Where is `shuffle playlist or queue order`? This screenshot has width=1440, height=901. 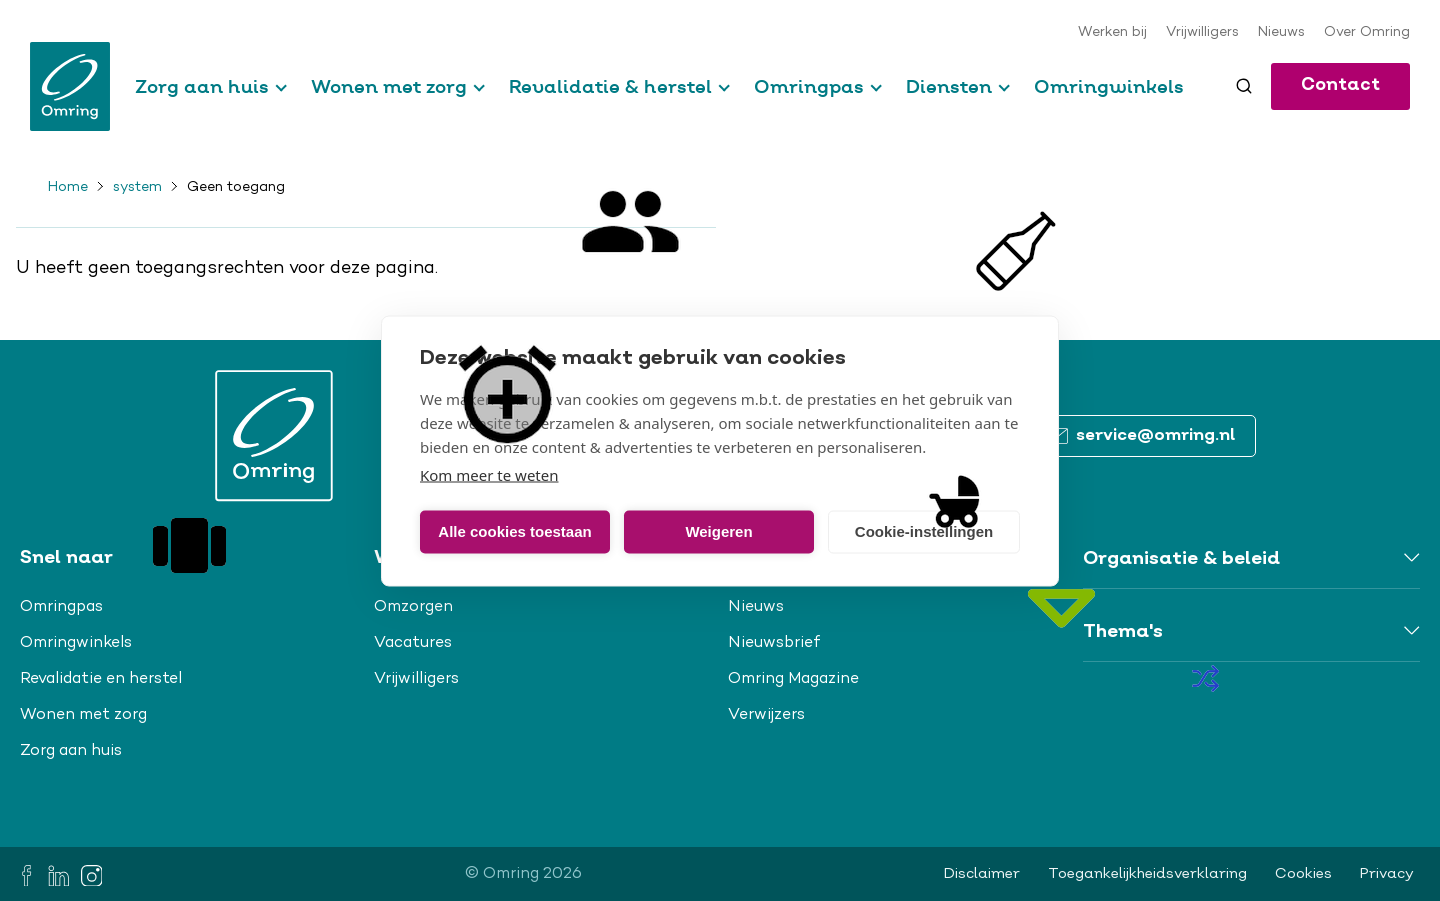
shuffle playlist or queue order is located at coordinates (1205, 678).